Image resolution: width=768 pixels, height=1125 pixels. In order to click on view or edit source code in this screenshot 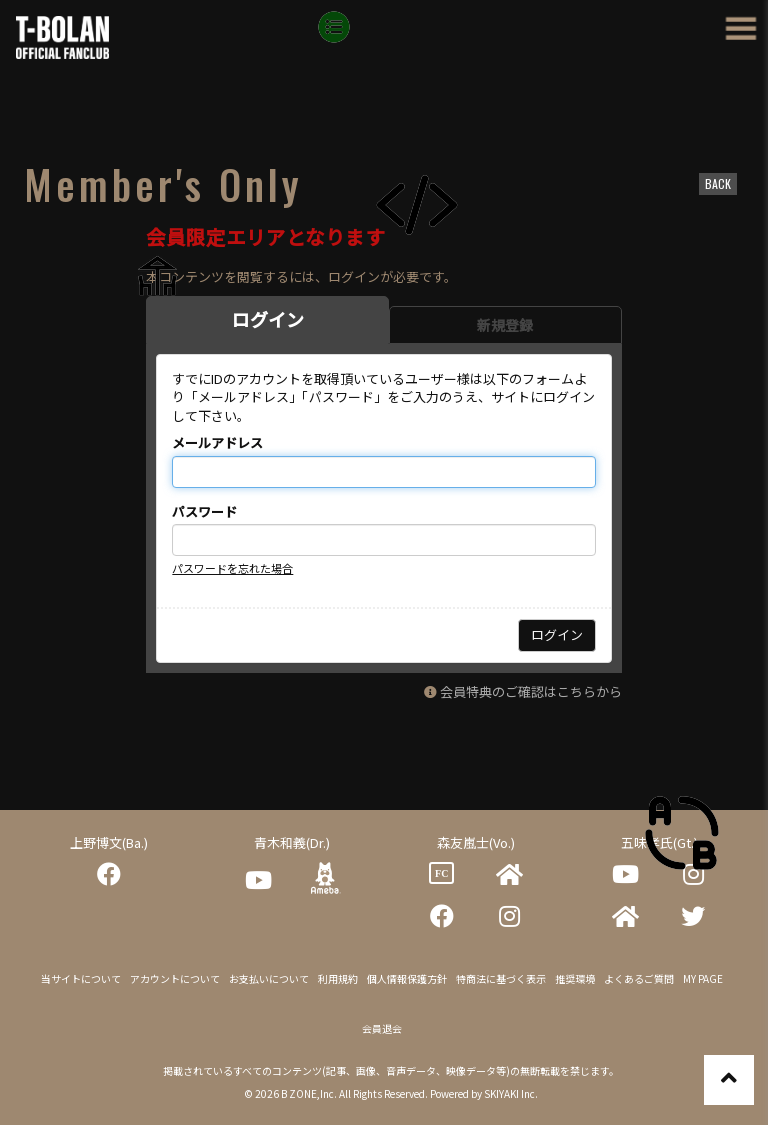, I will do `click(417, 205)`.